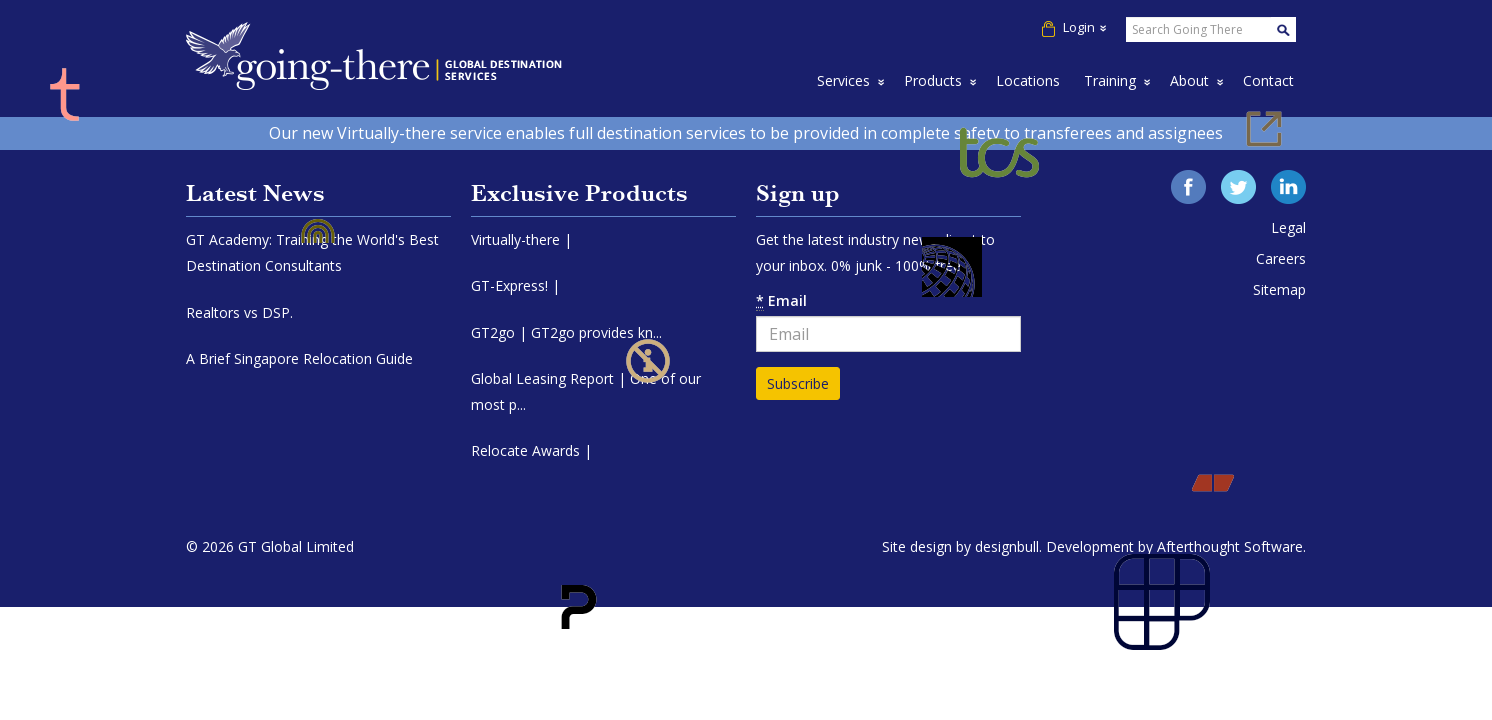  Describe the element at coordinates (999, 152) in the screenshot. I see `Tata Consultancy Services company logo` at that location.